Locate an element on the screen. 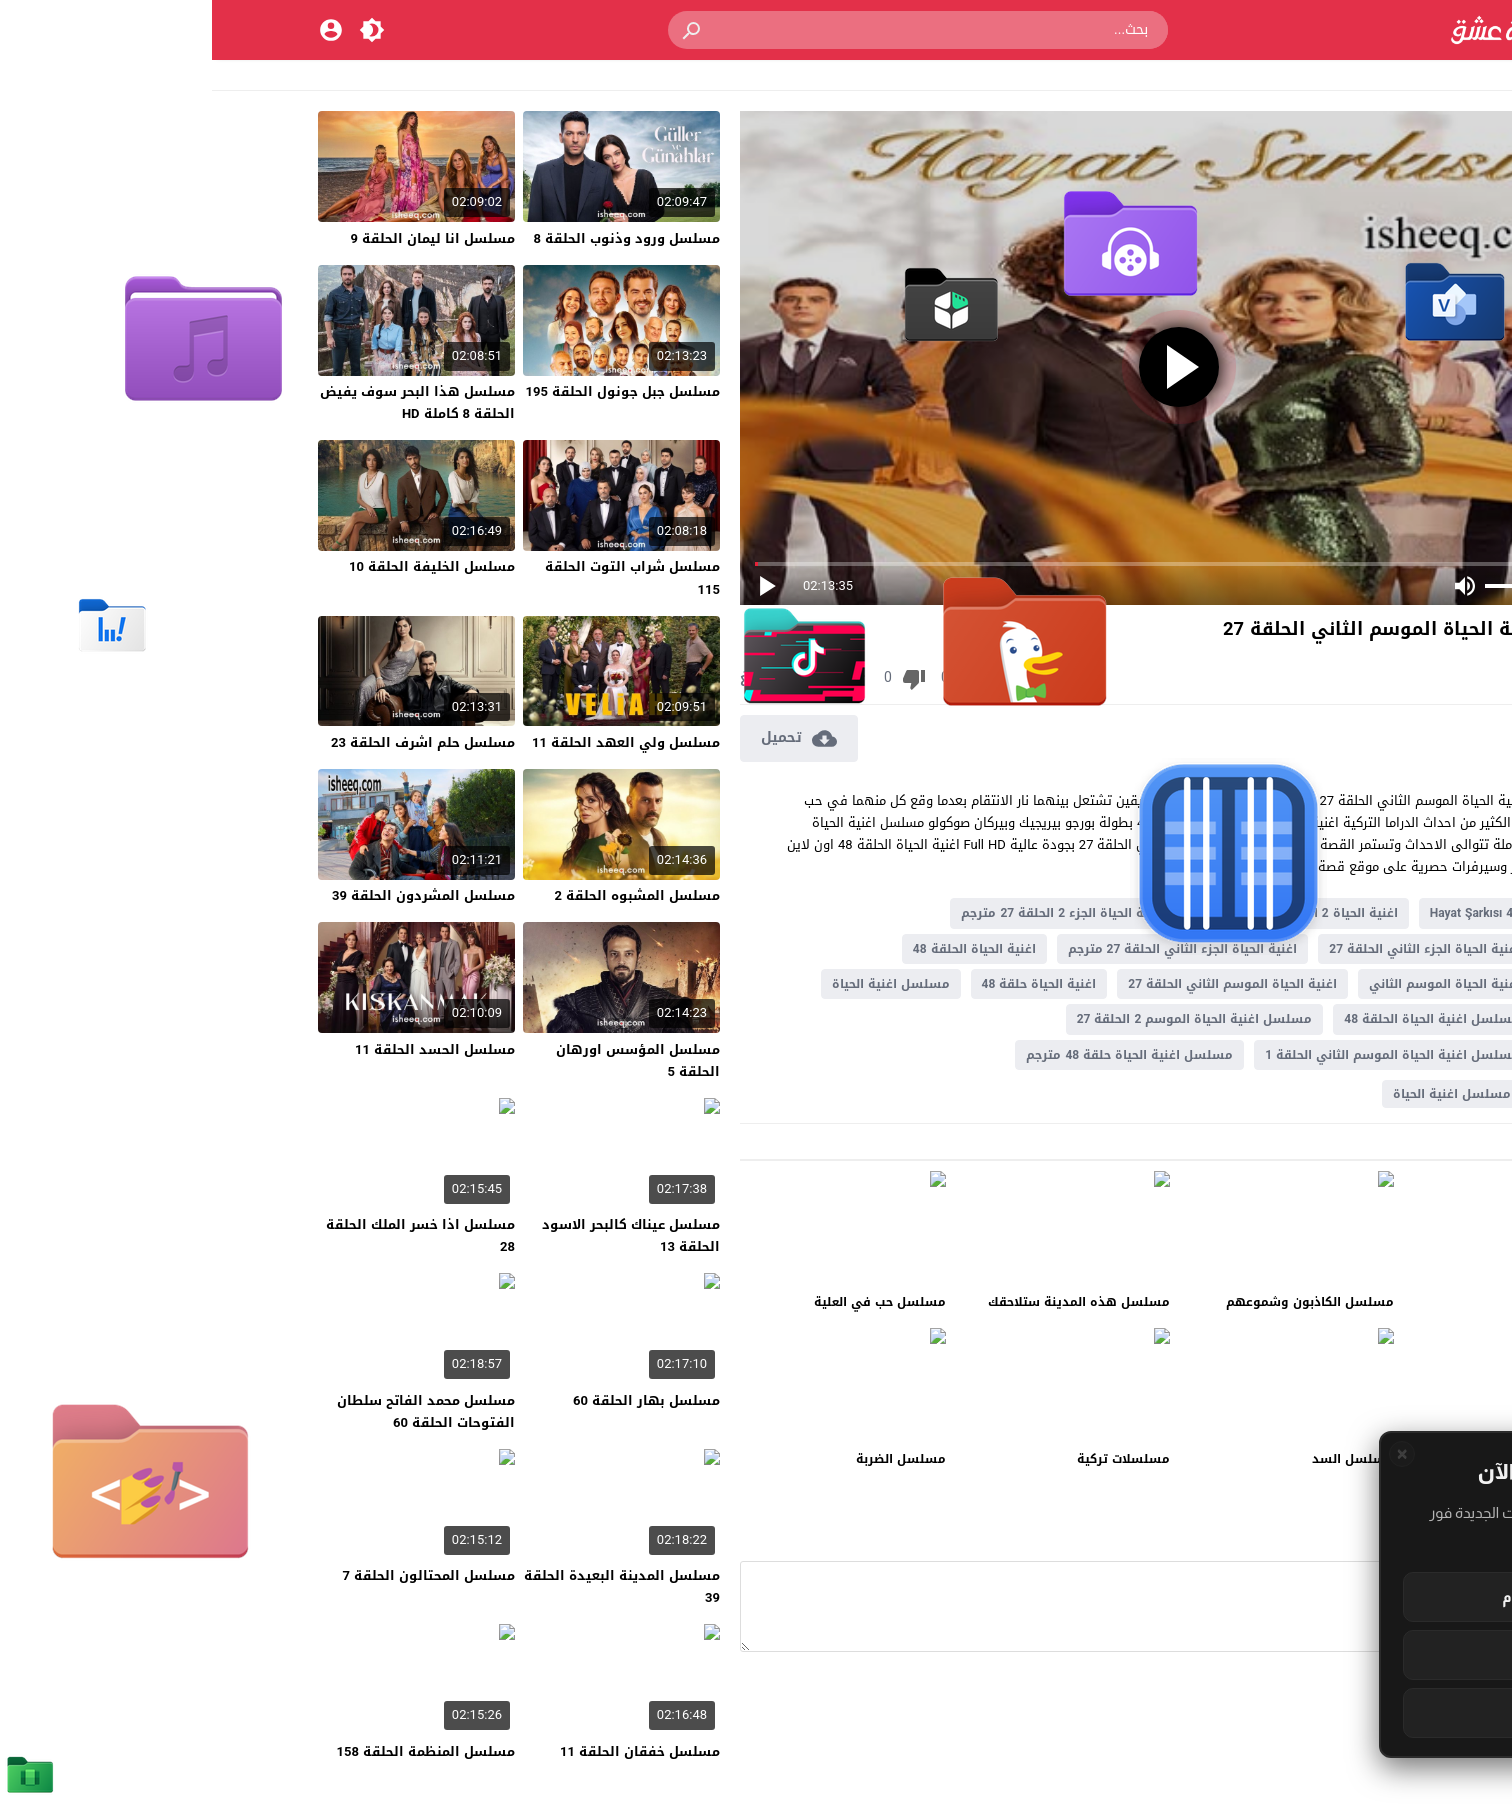  open 4k downloader files folder is located at coordinates (112, 627).